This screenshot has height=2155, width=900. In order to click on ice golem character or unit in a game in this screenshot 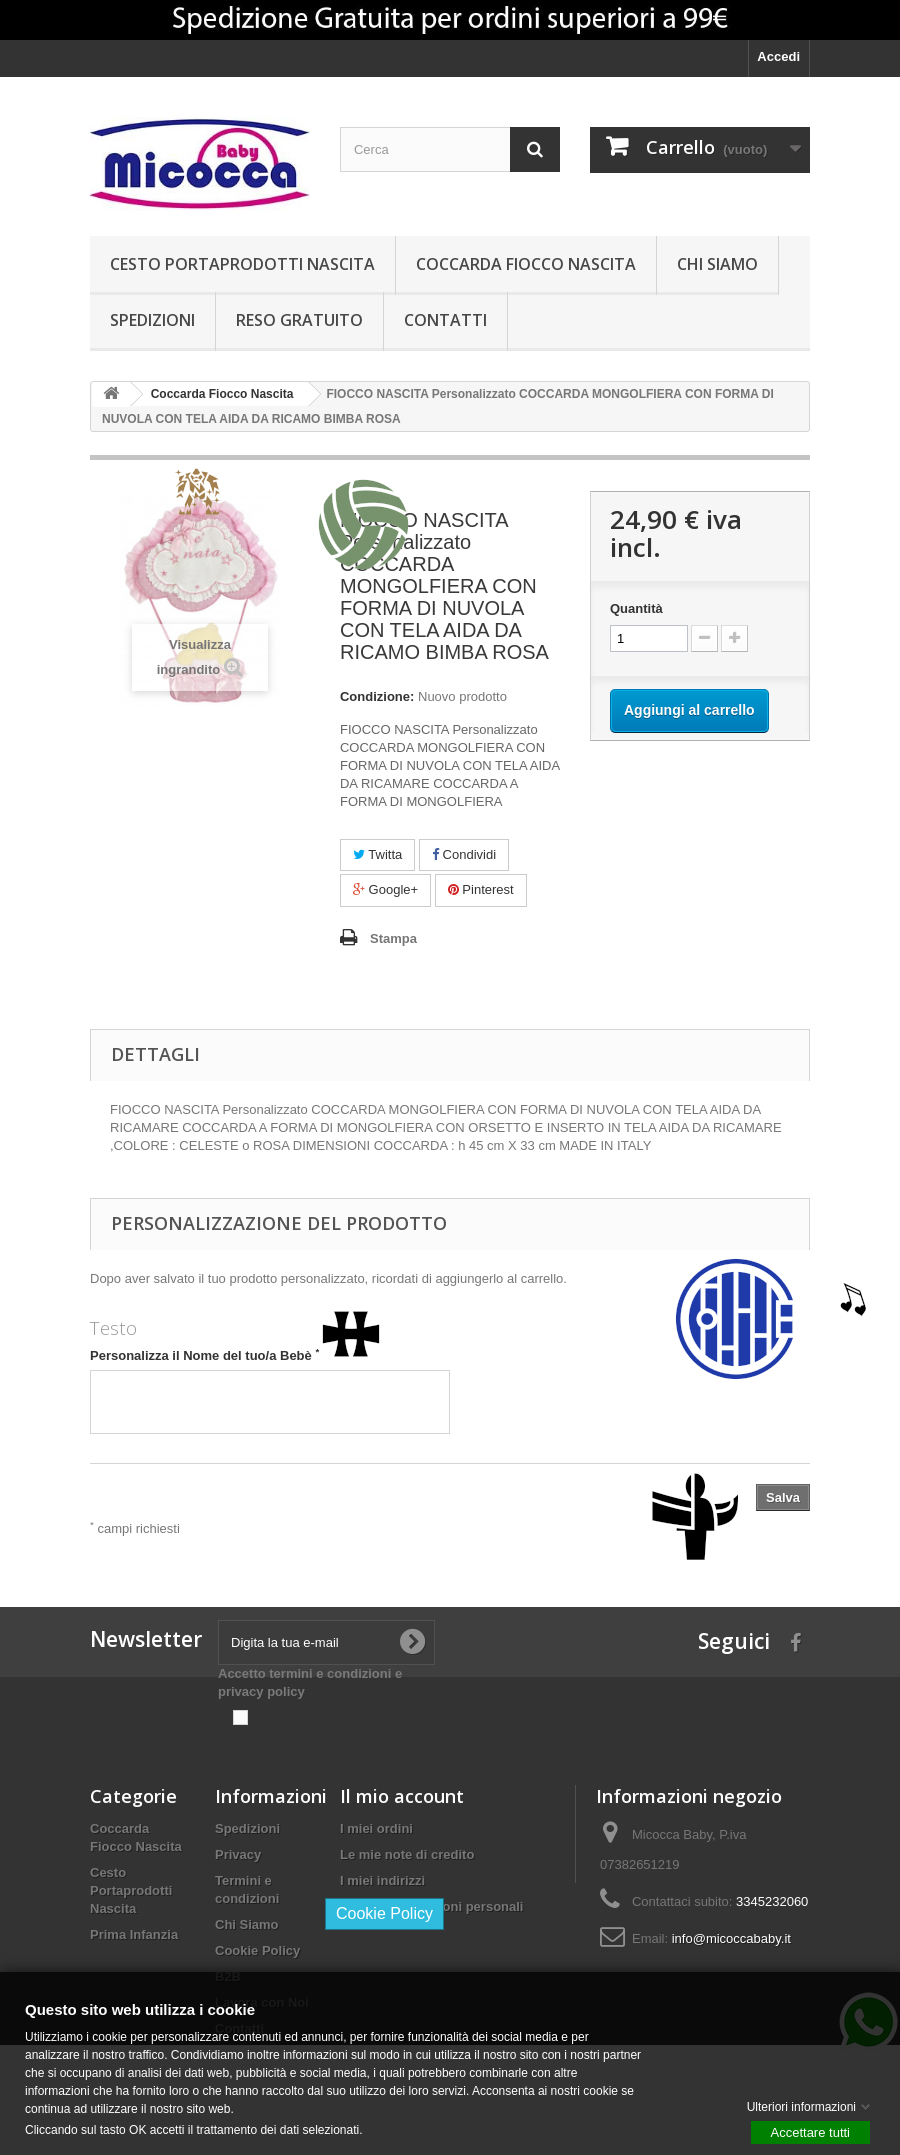, I will do `click(197, 491)`.